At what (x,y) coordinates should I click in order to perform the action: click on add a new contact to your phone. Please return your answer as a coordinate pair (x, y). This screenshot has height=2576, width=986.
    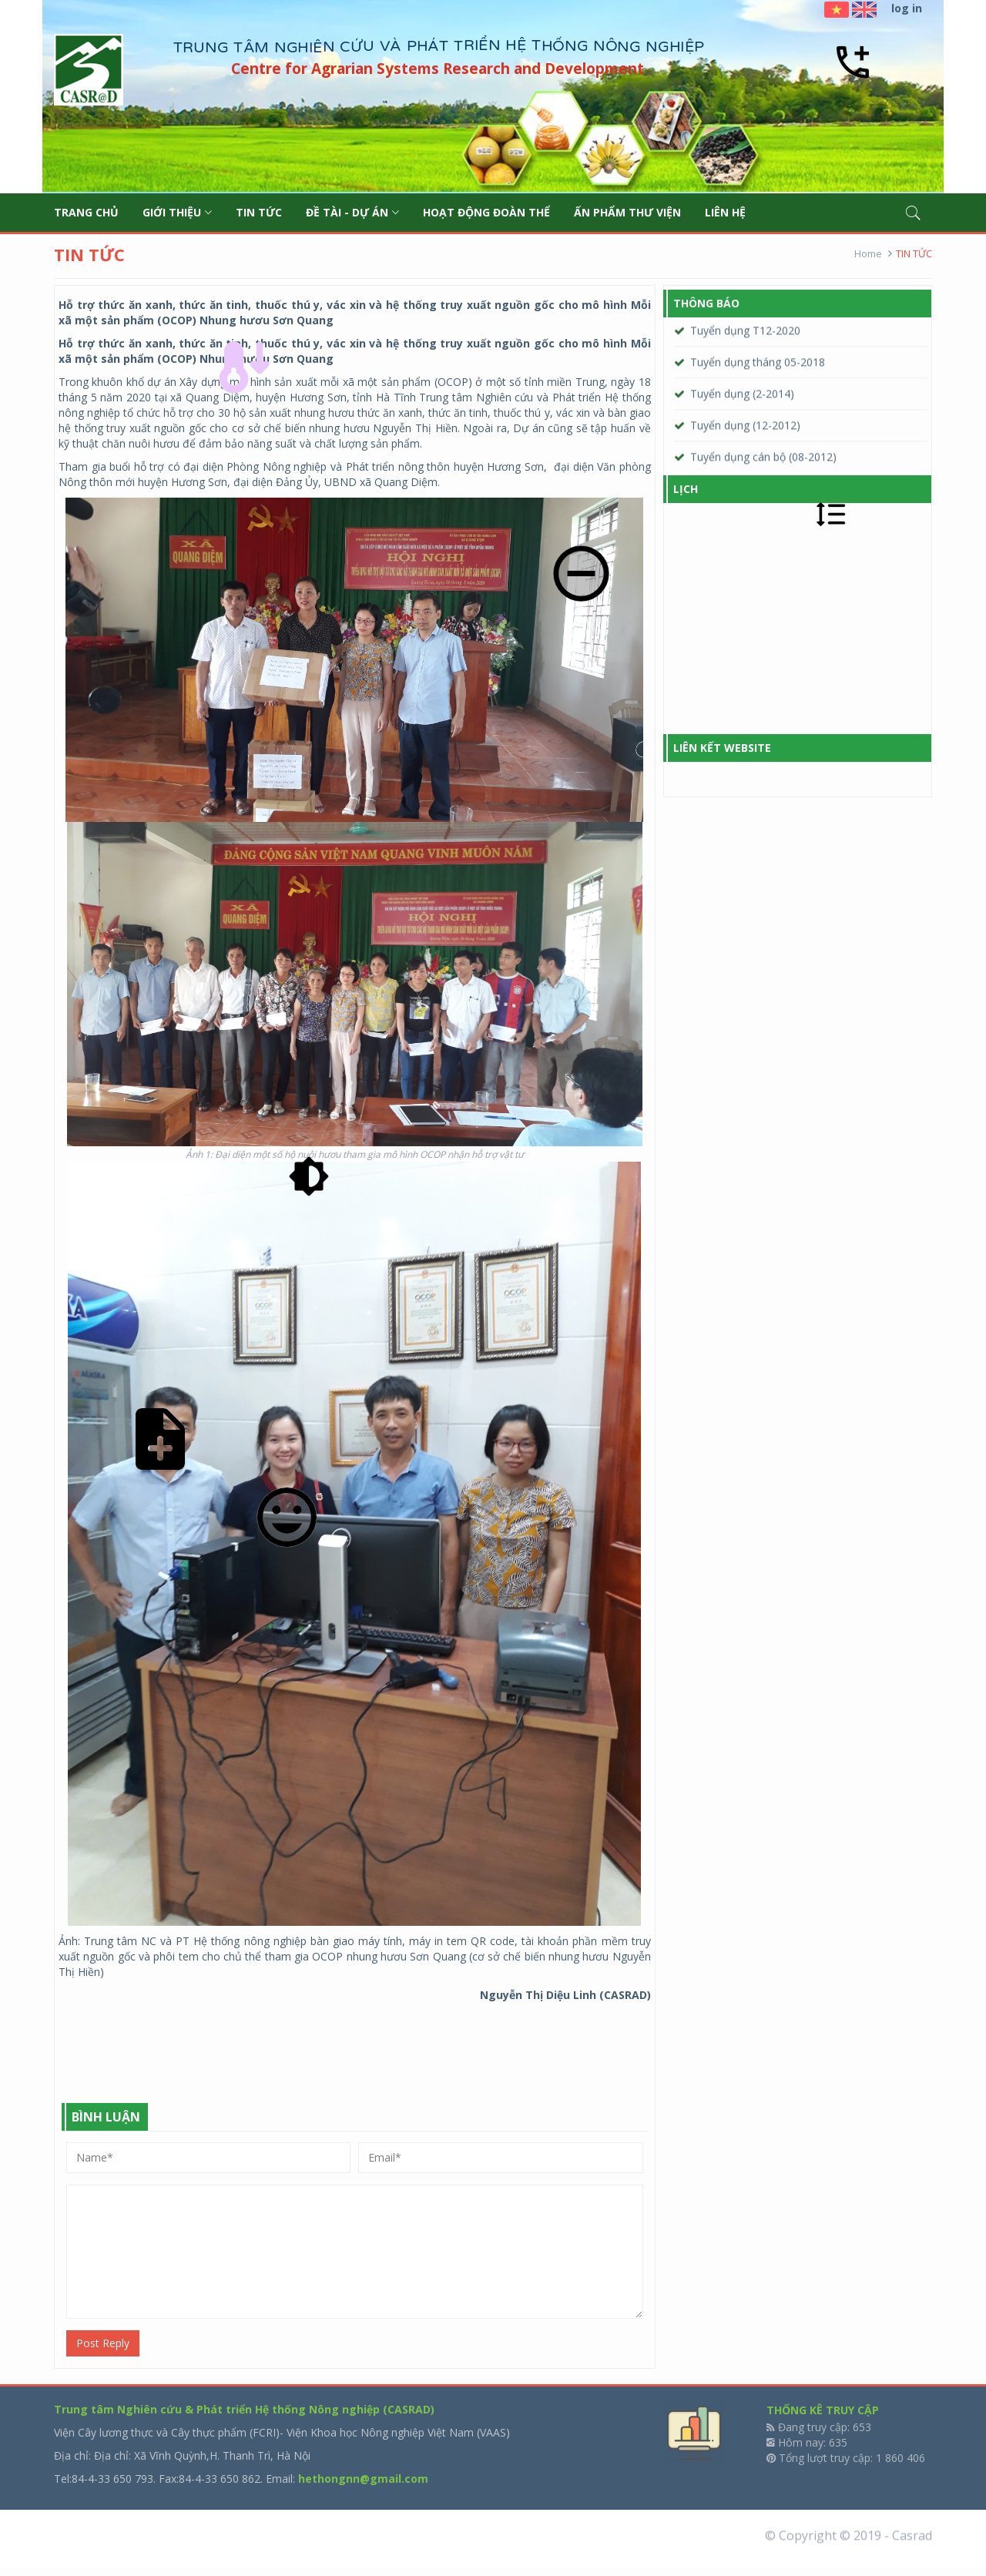
    Looking at the image, I should click on (853, 62).